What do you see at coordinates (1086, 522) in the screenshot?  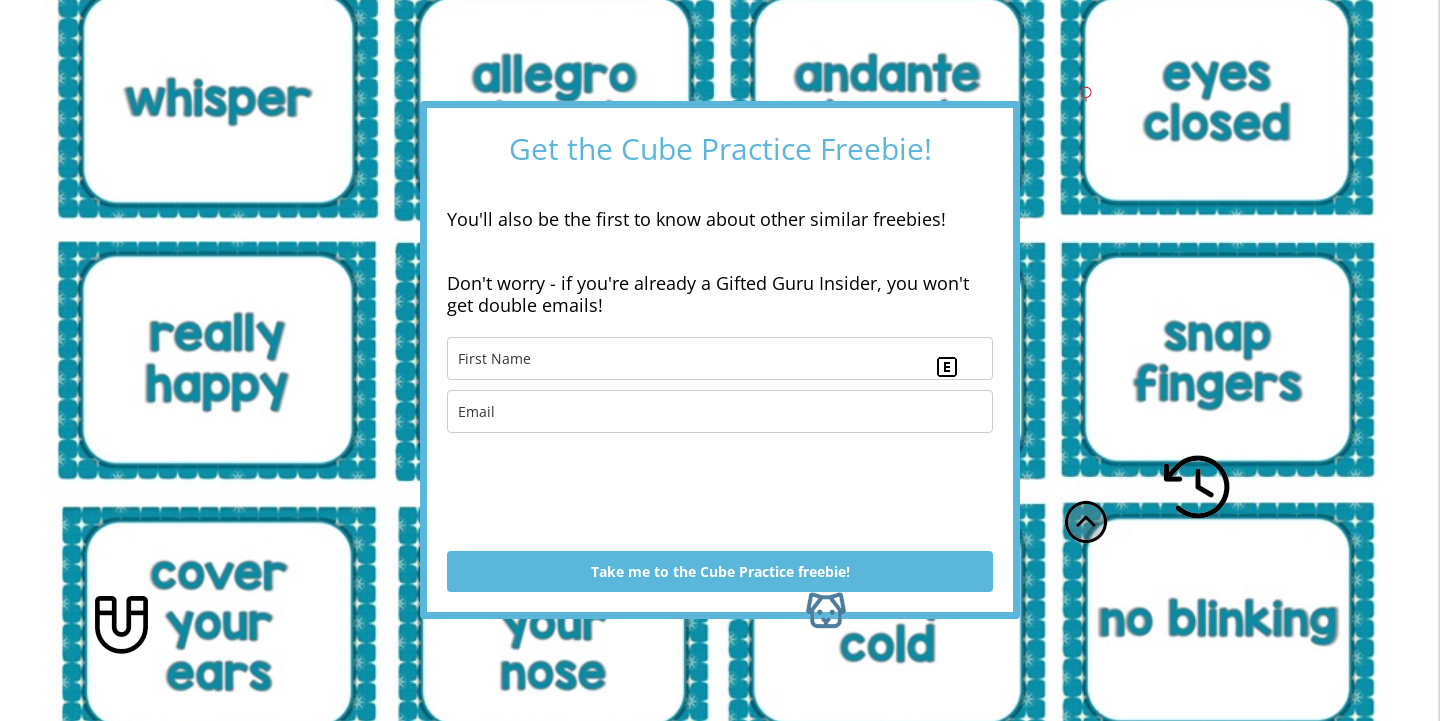 I see `scroll up or return to top of page` at bounding box center [1086, 522].